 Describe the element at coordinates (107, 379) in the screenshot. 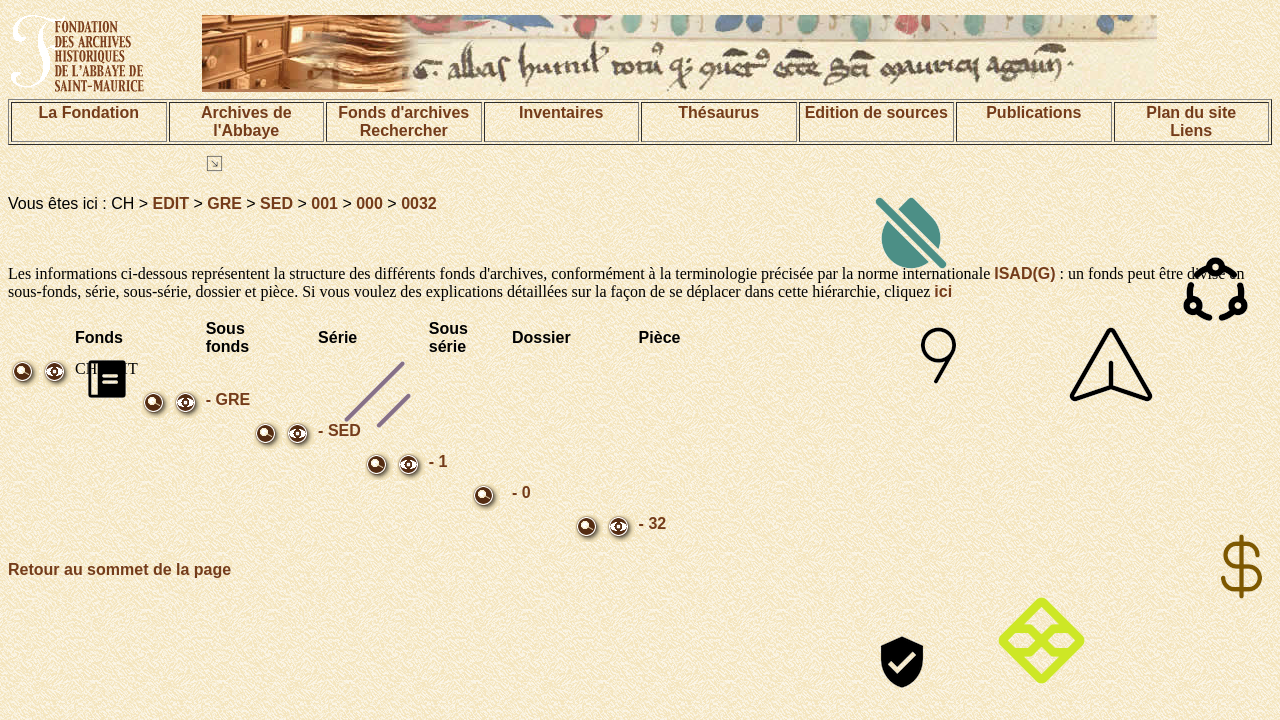

I see `open your notebook or notes` at that location.